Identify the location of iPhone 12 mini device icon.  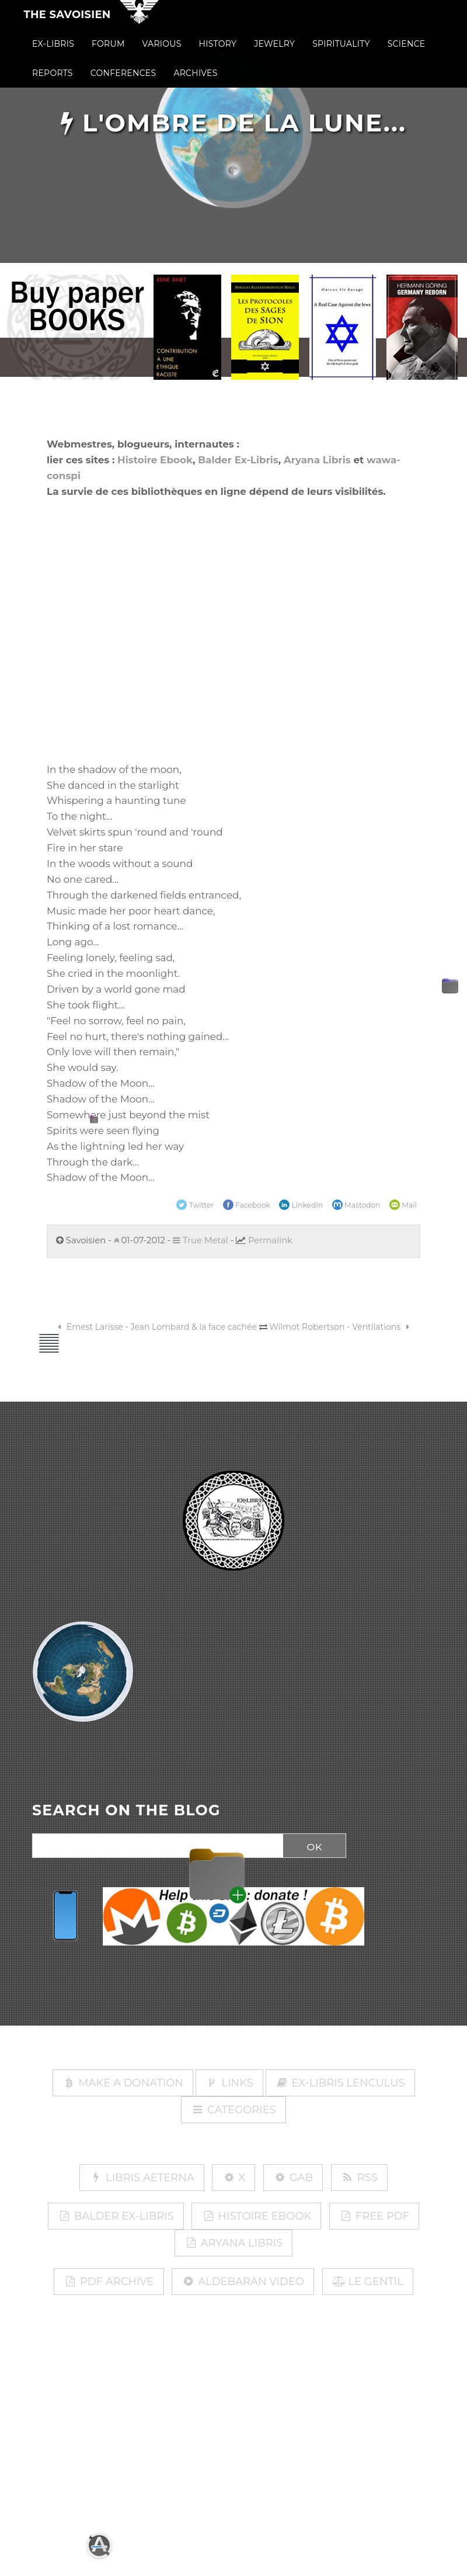
(65, 1916).